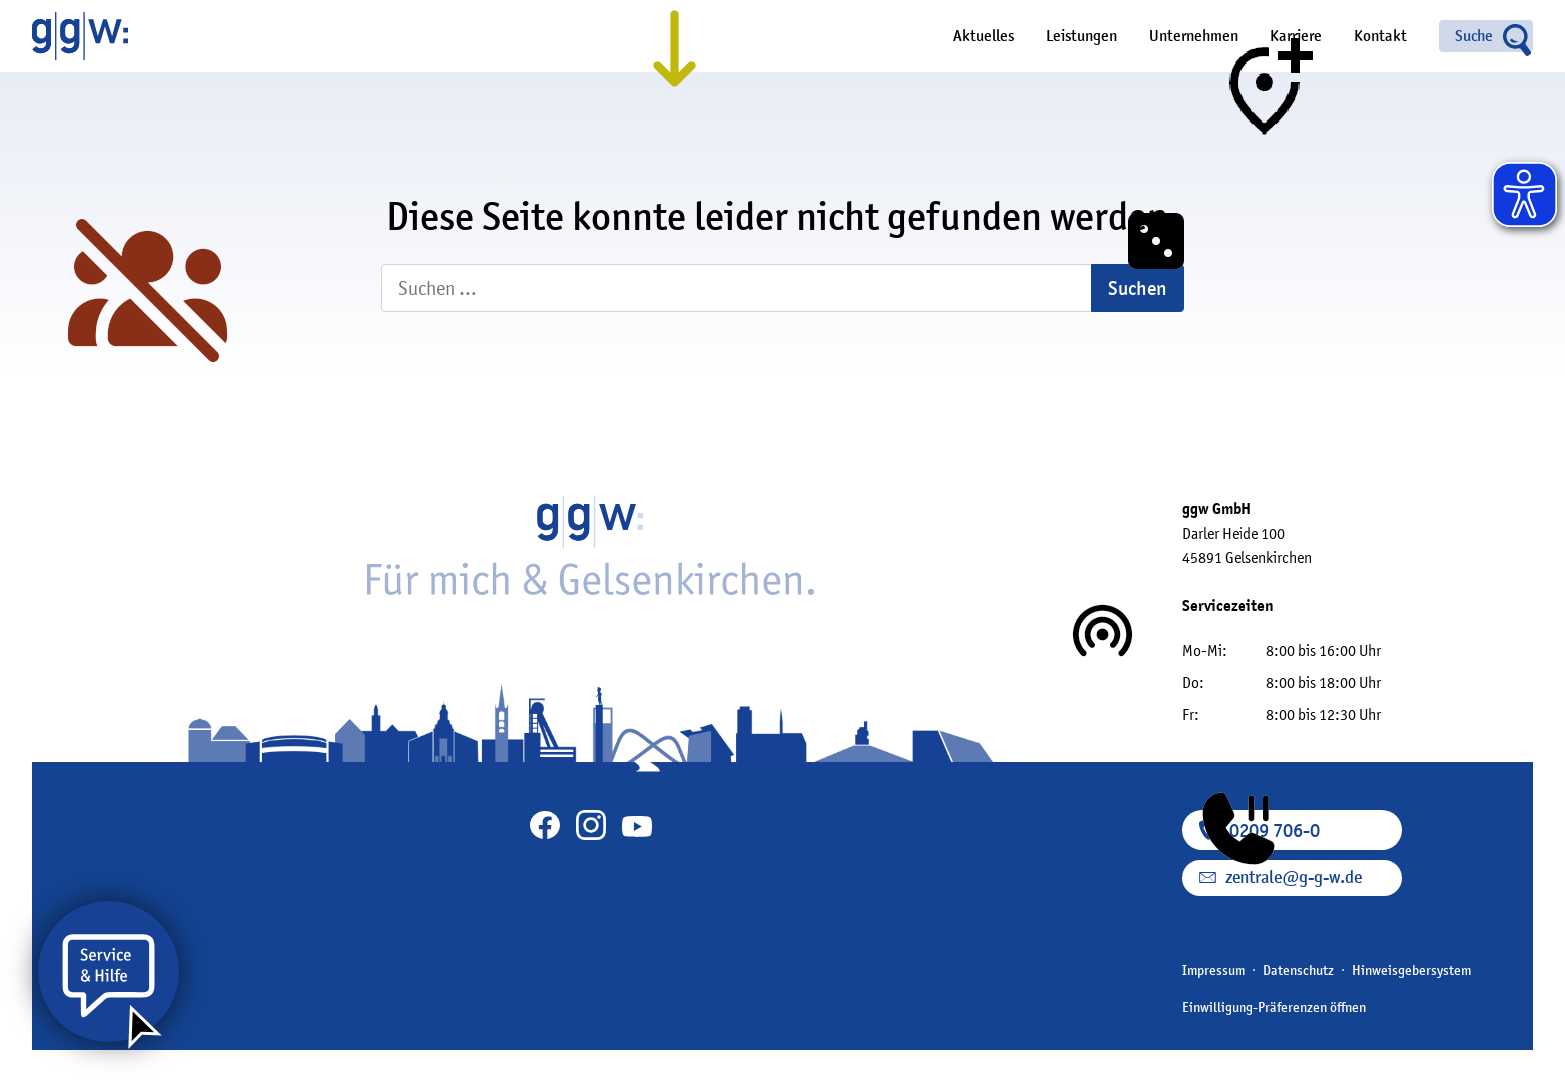 The width and height of the screenshot is (1565, 1082). What do you see at coordinates (147, 290) in the screenshot?
I see `disable group or team features` at bounding box center [147, 290].